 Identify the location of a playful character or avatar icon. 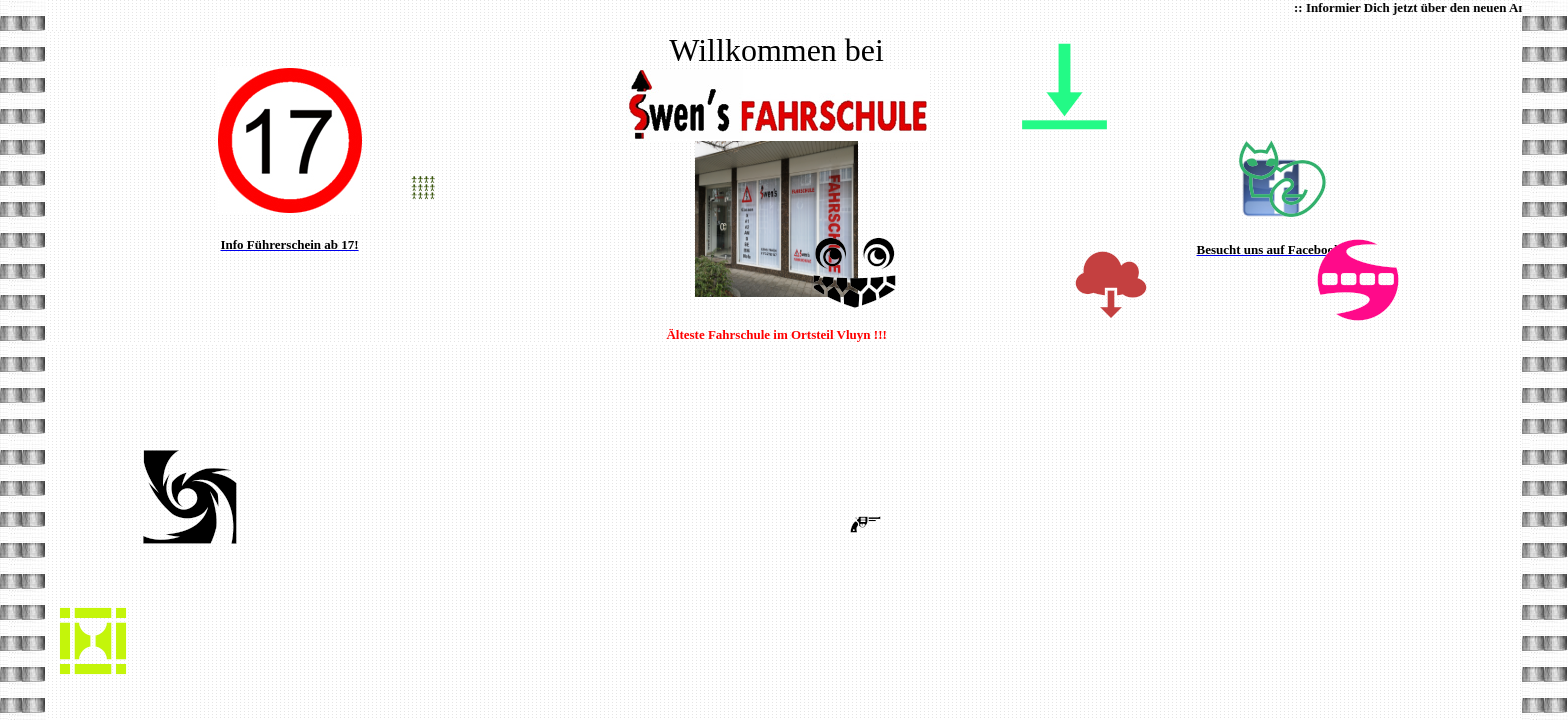
(854, 273).